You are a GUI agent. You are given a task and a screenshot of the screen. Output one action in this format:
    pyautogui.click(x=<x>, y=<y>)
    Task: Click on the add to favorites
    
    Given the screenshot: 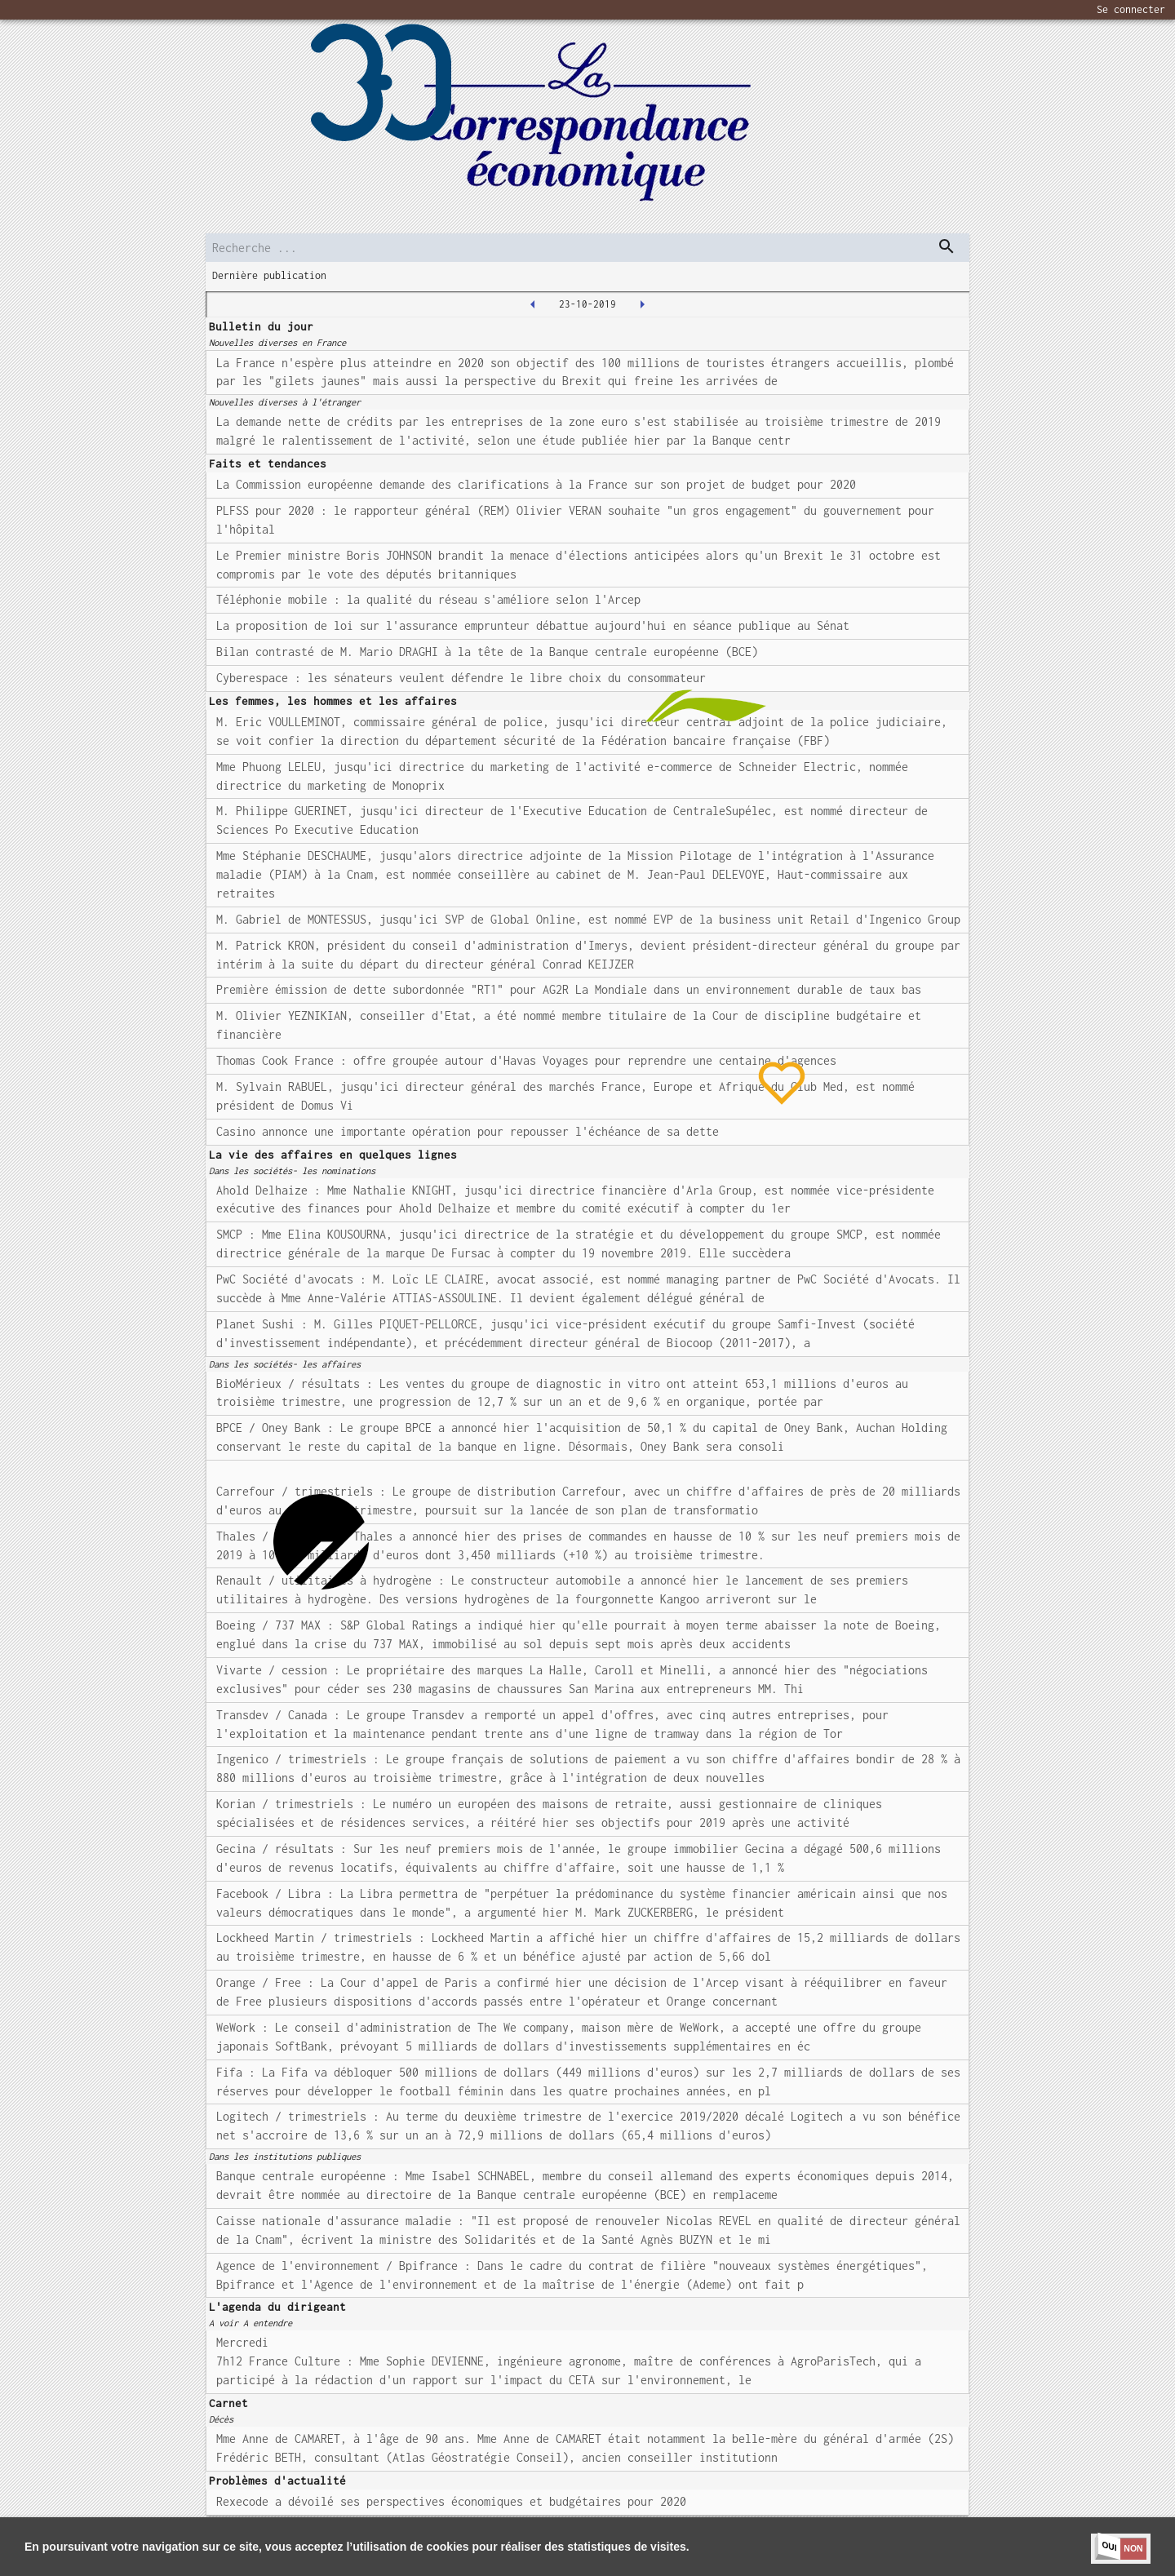 What is the action you would take?
    pyautogui.click(x=782, y=1083)
    